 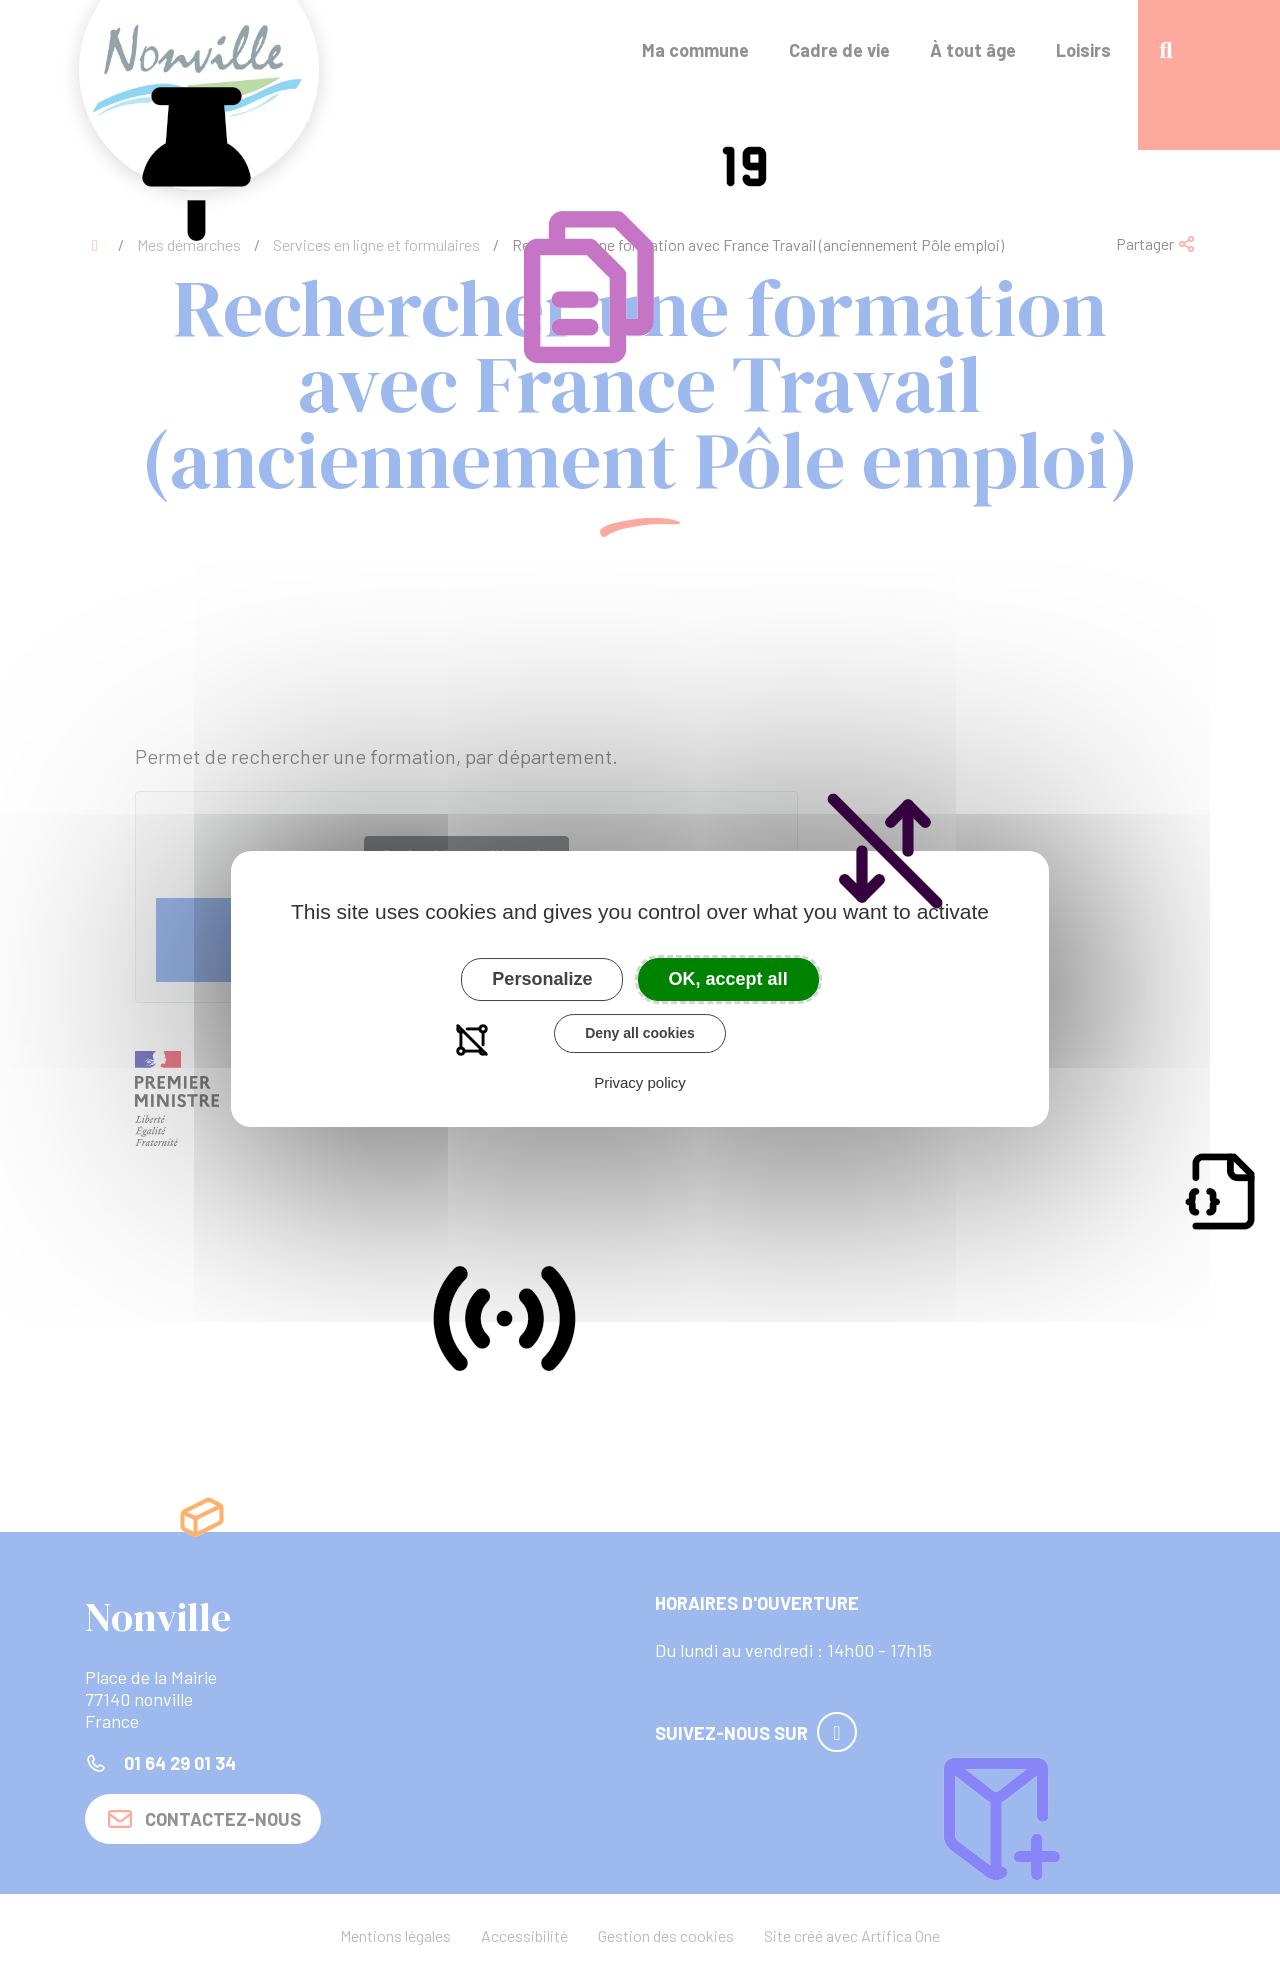 What do you see at coordinates (885, 851) in the screenshot?
I see `mobile data is disabled` at bounding box center [885, 851].